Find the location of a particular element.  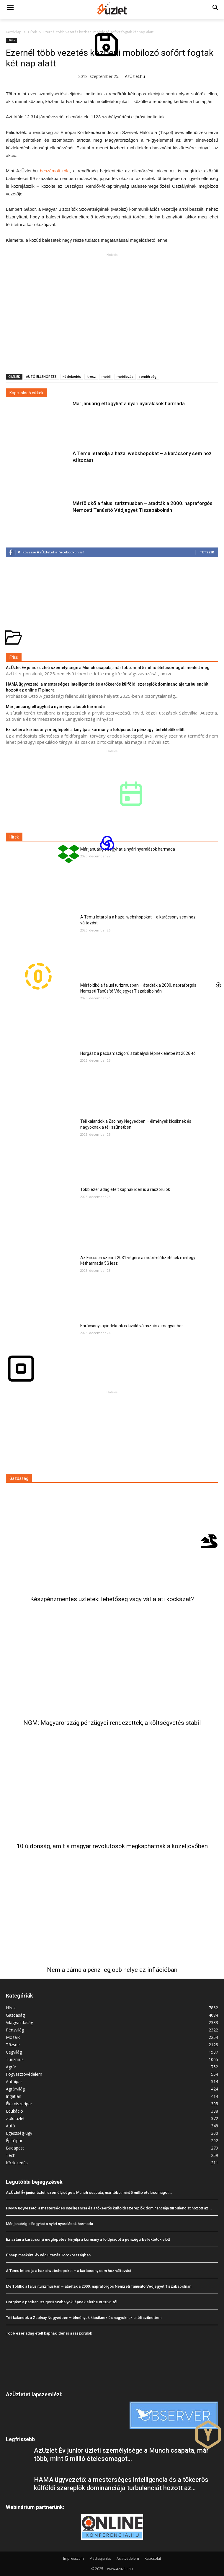

indicates a category or section labeled "Y" is located at coordinates (208, 2435).